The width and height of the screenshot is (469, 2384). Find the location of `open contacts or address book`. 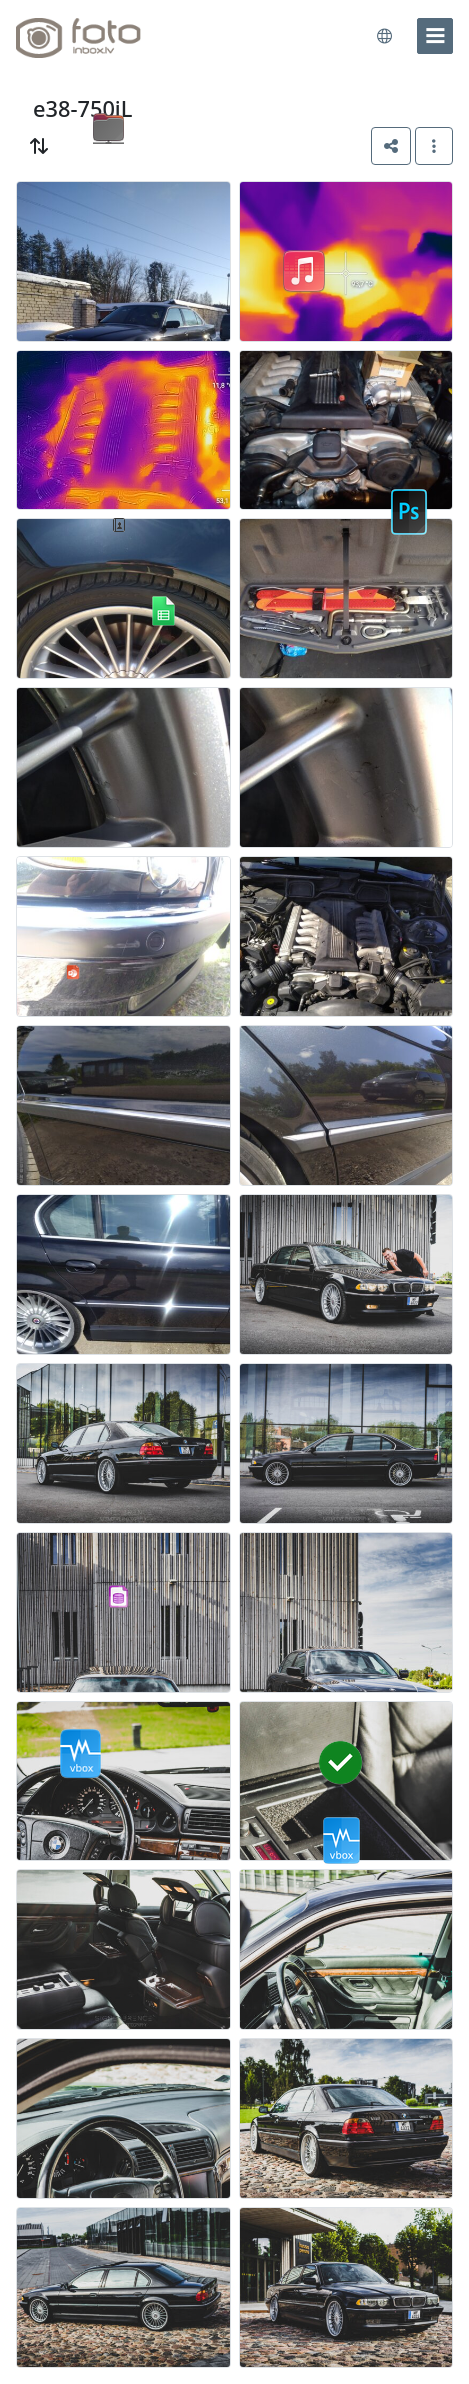

open contacts or address book is located at coordinates (119, 525).